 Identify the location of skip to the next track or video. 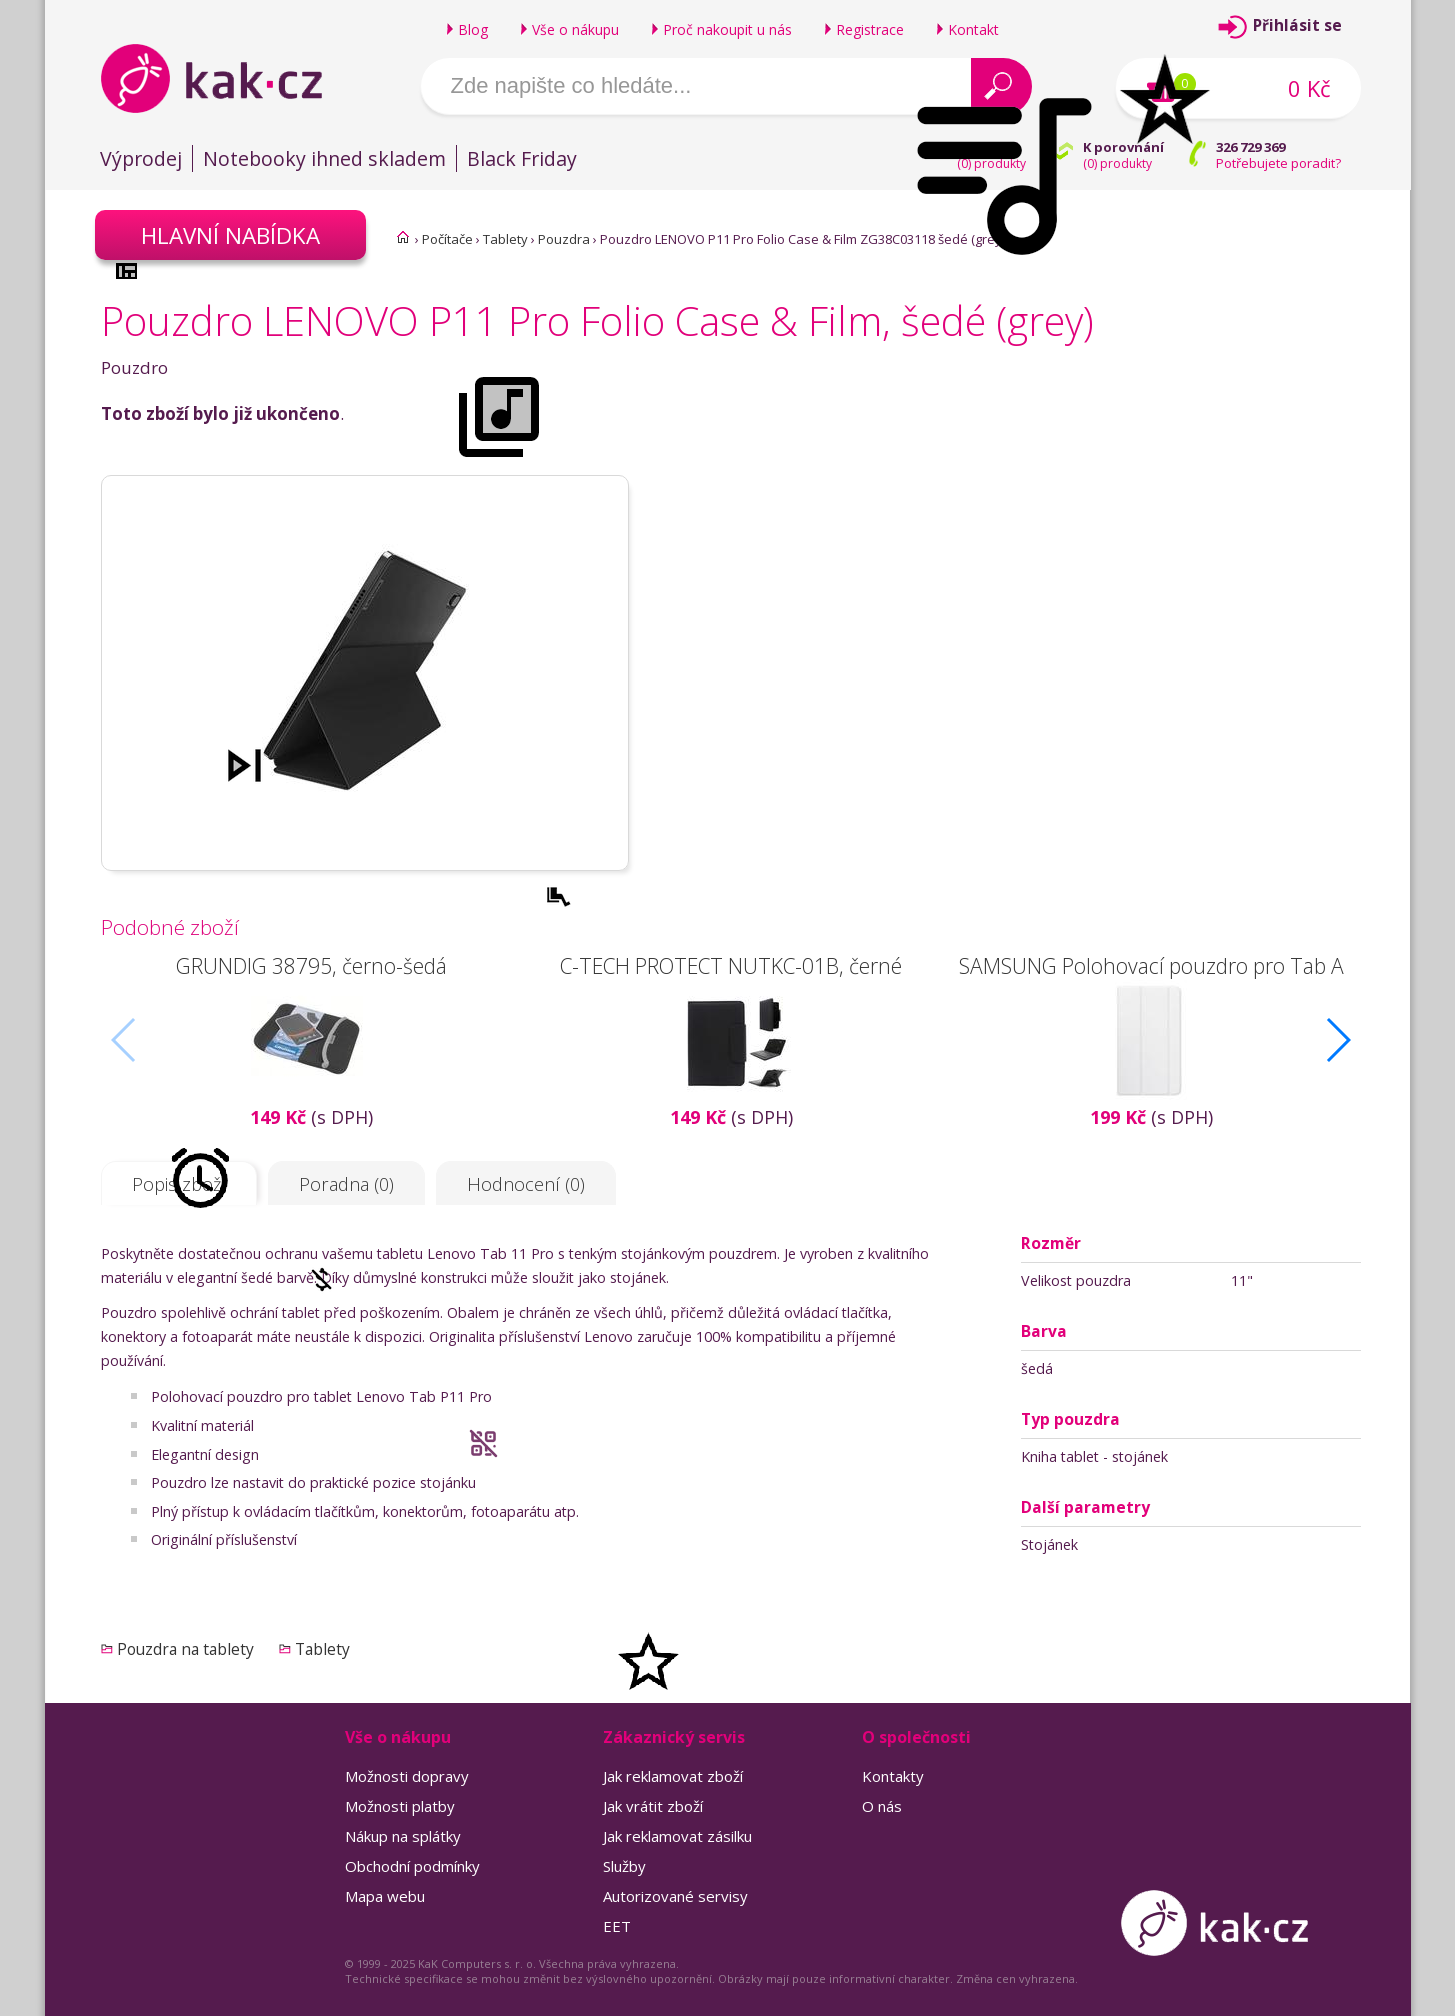
(244, 765).